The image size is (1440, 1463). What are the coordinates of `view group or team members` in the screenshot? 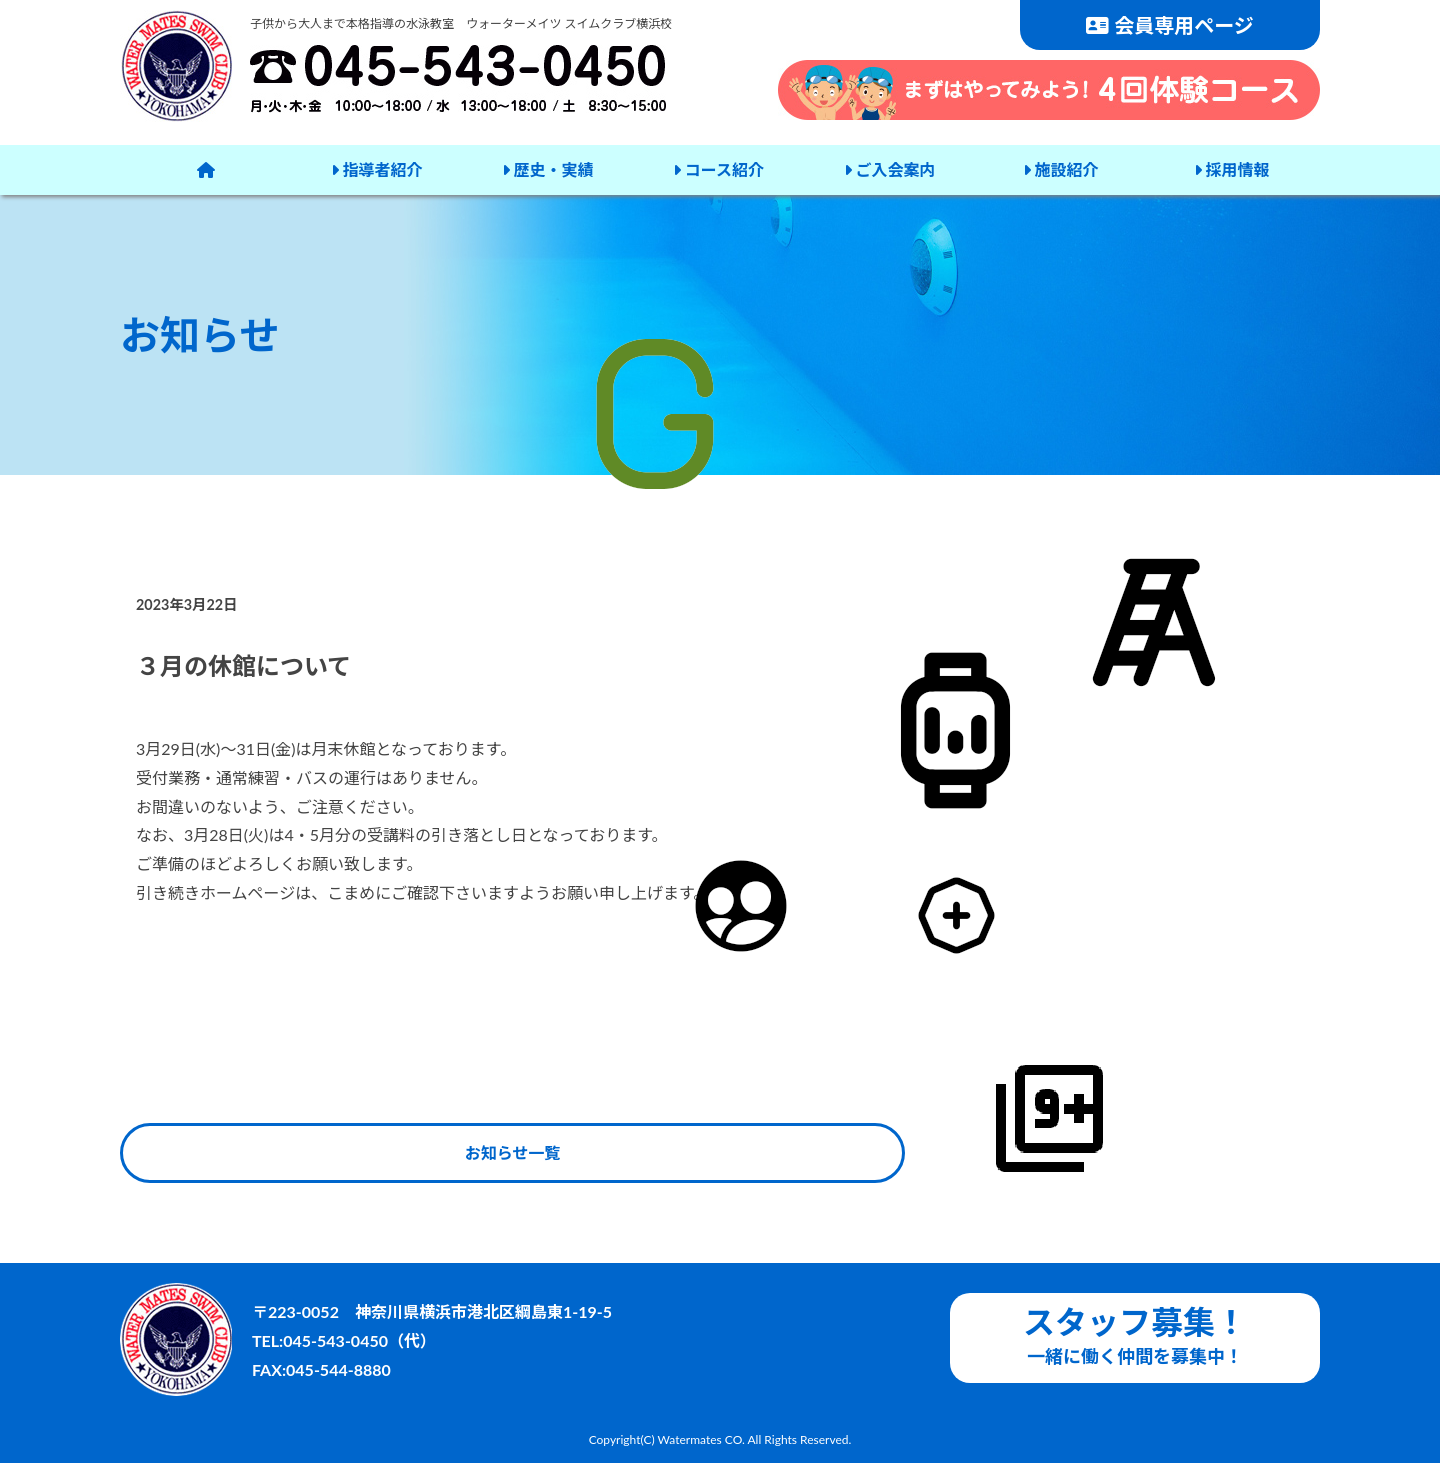 It's located at (741, 906).